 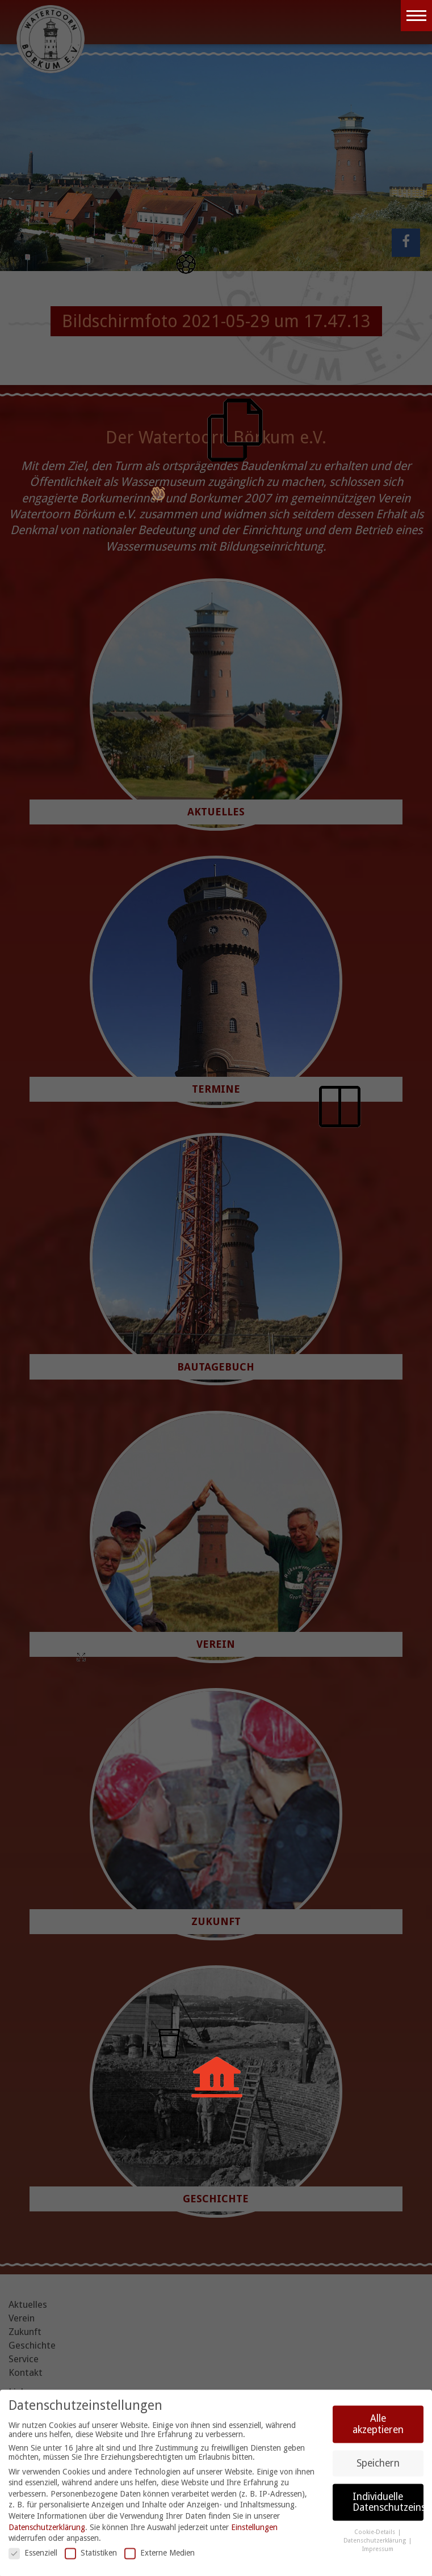 What do you see at coordinates (158, 493) in the screenshot?
I see `send a friendly greeting or wave` at bounding box center [158, 493].